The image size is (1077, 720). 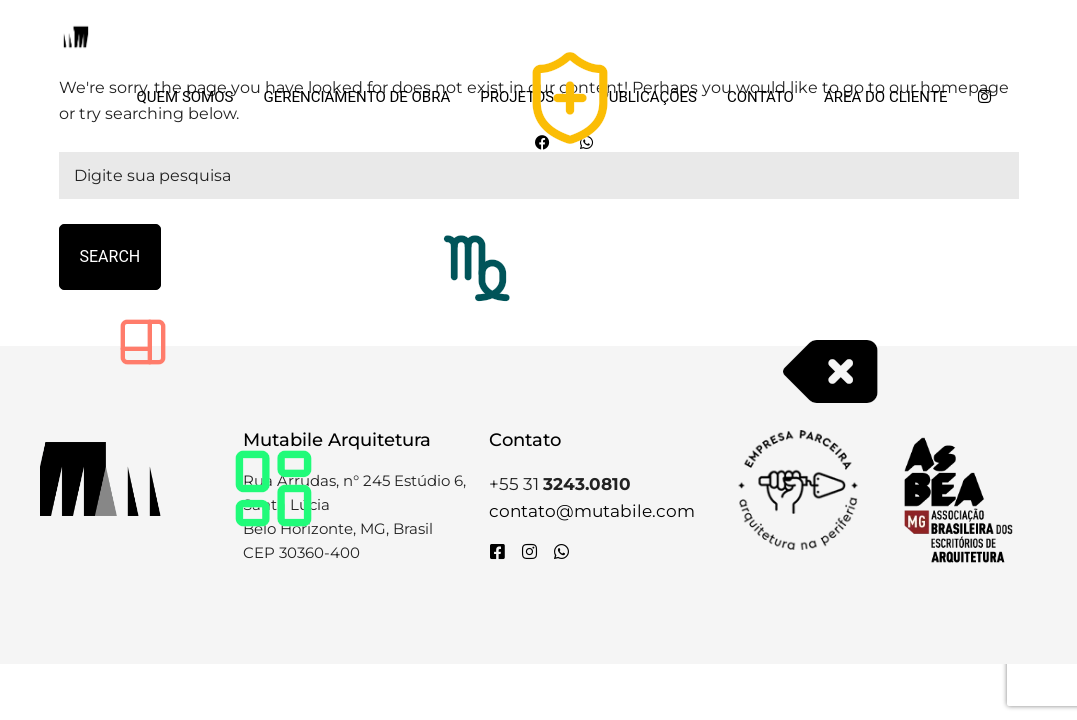 What do you see at coordinates (143, 342) in the screenshot?
I see `toggle right and bottom panel layout` at bounding box center [143, 342].